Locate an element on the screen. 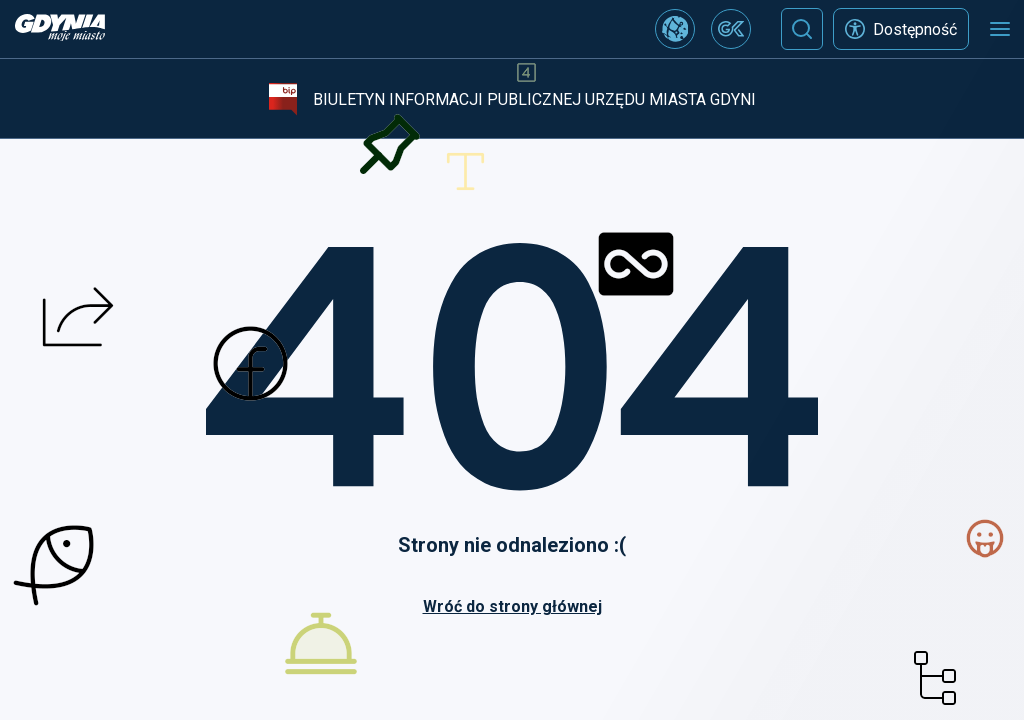 This screenshot has width=1024, height=720. access fishing or aquatic content is located at coordinates (56, 562).